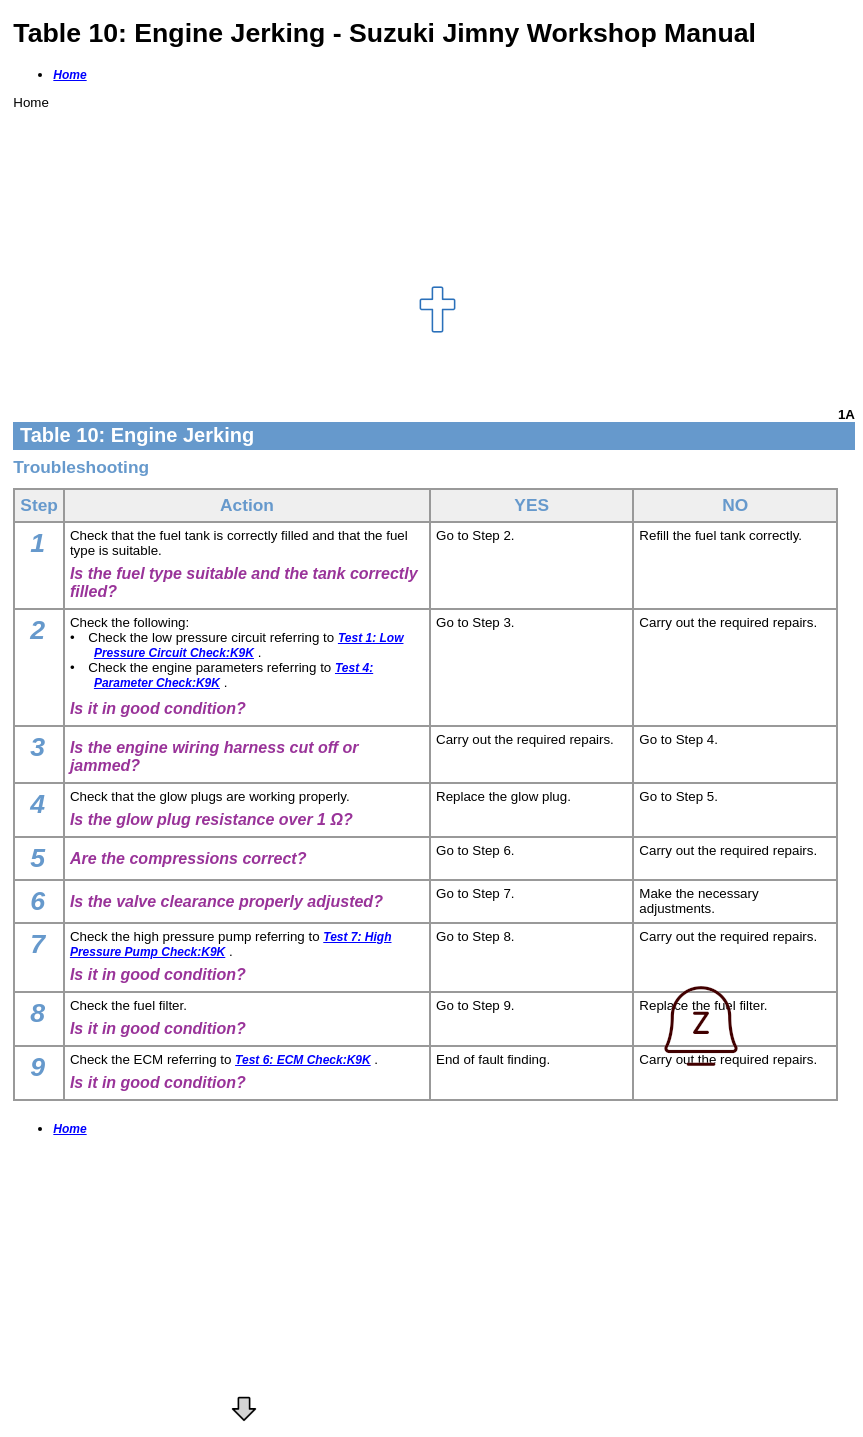 Image resolution: width=863 pixels, height=1437 pixels. What do you see at coordinates (701, 1026) in the screenshot?
I see `snooze notifications` at bounding box center [701, 1026].